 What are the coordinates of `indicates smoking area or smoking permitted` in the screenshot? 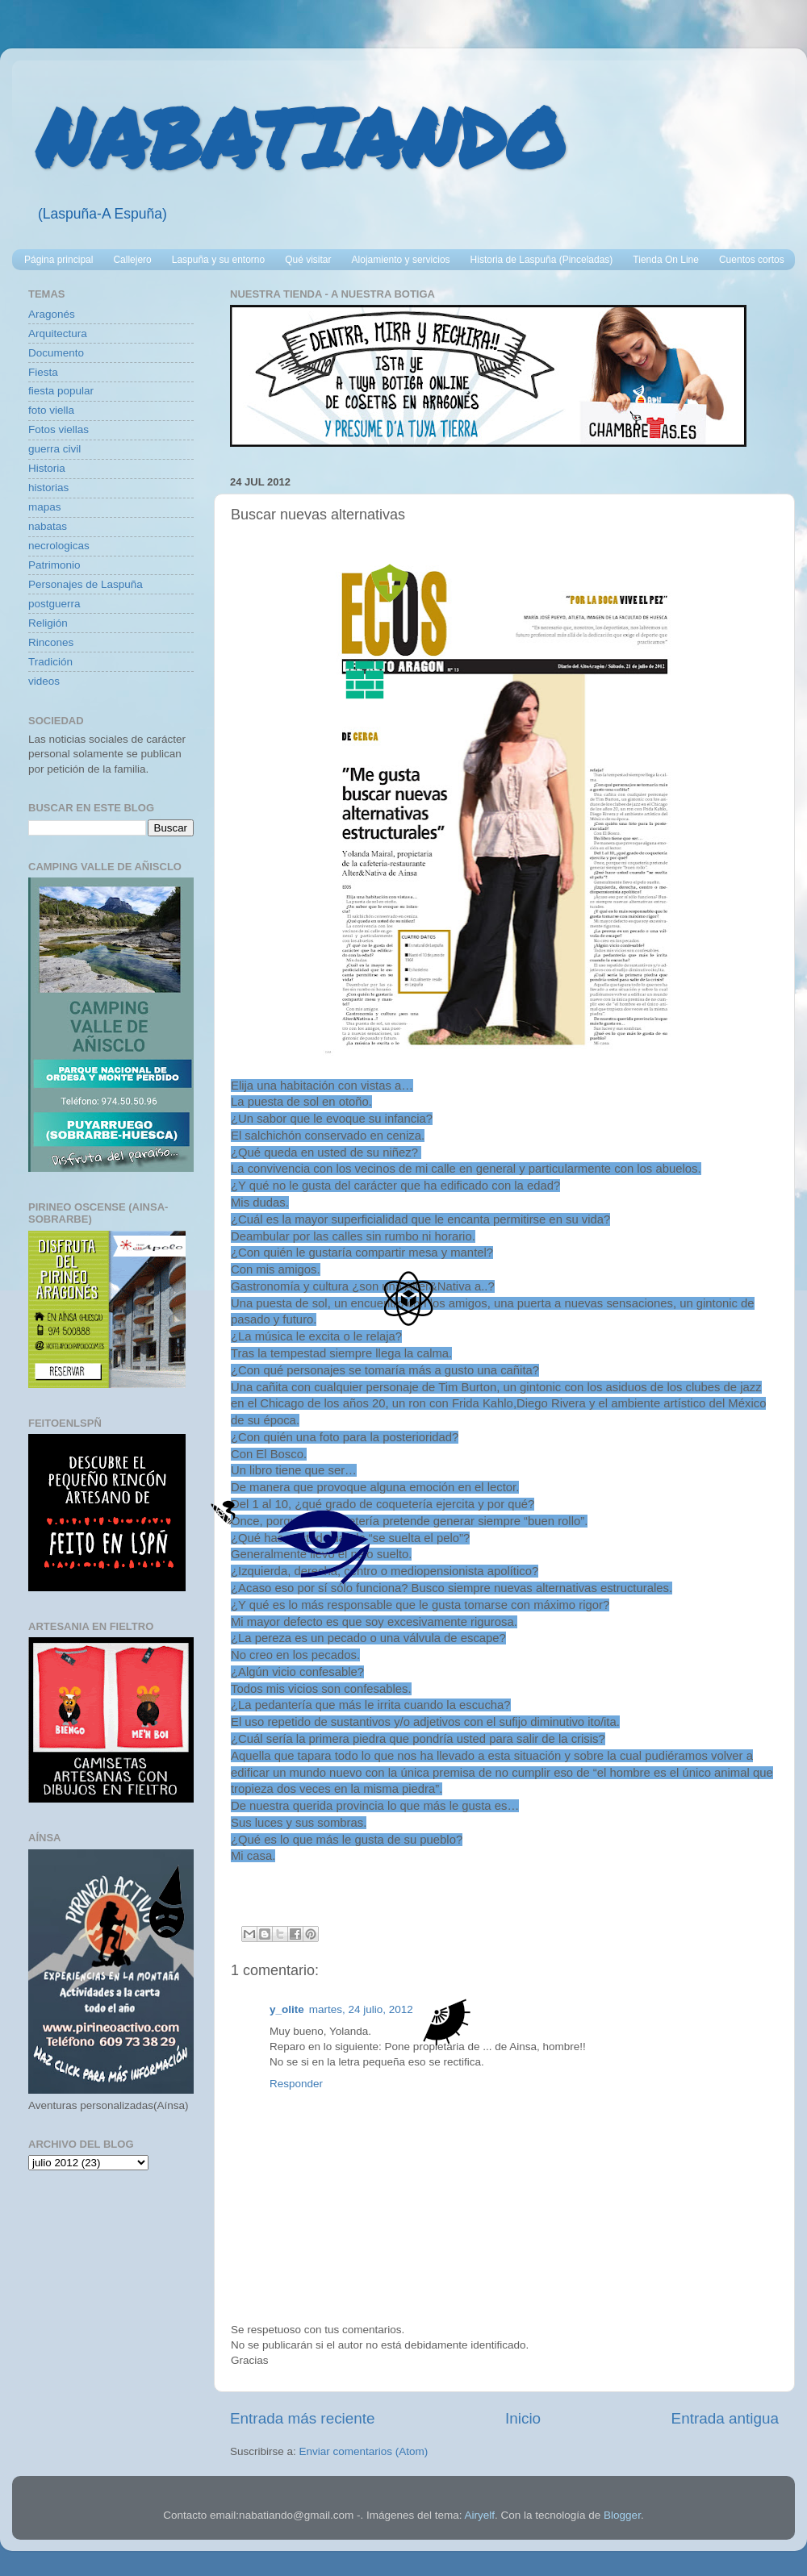 It's located at (223, 1512).